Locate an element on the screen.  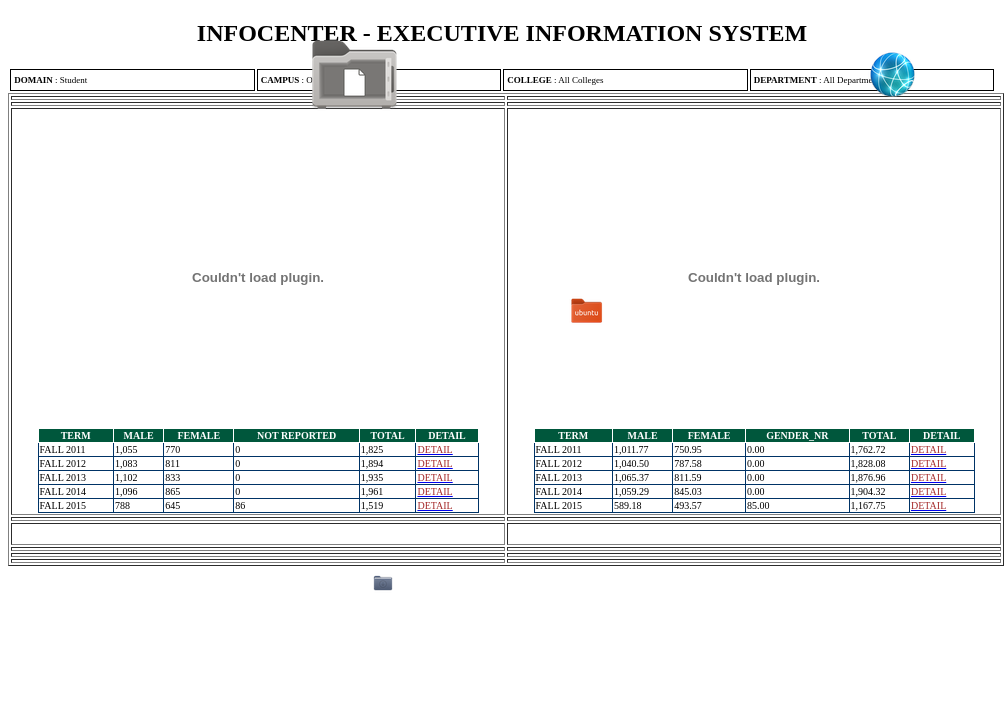
open ubuntu-related files folder is located at coordinates (586, 311).